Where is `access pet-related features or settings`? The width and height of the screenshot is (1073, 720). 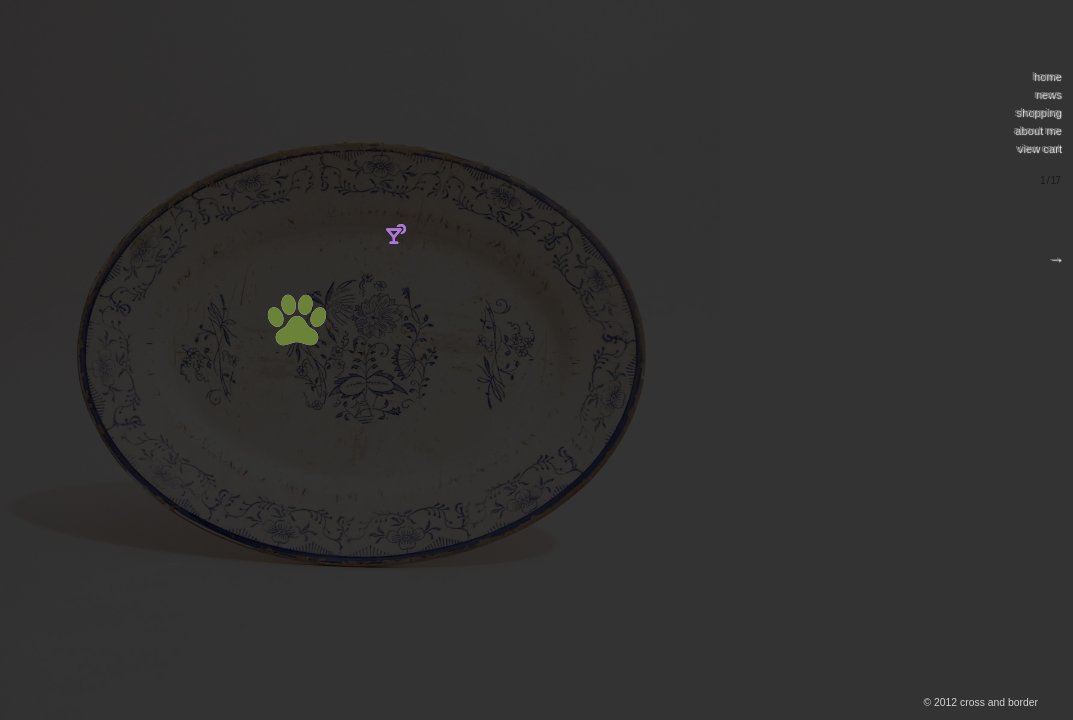
access pet-related features or settings is located at coordinates (297, 320).